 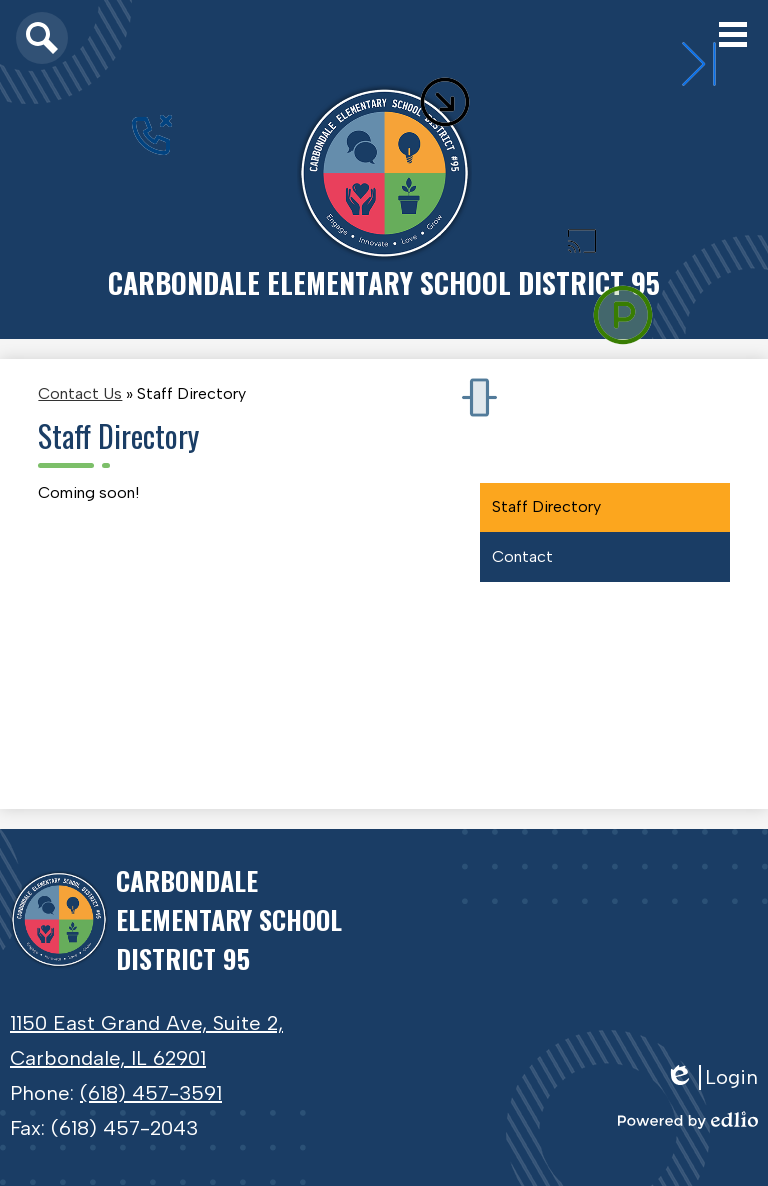 What do you see at coordinates (700, 64) in the screenshot?
I see `skip to end of content` at bounding box center [700, 64].